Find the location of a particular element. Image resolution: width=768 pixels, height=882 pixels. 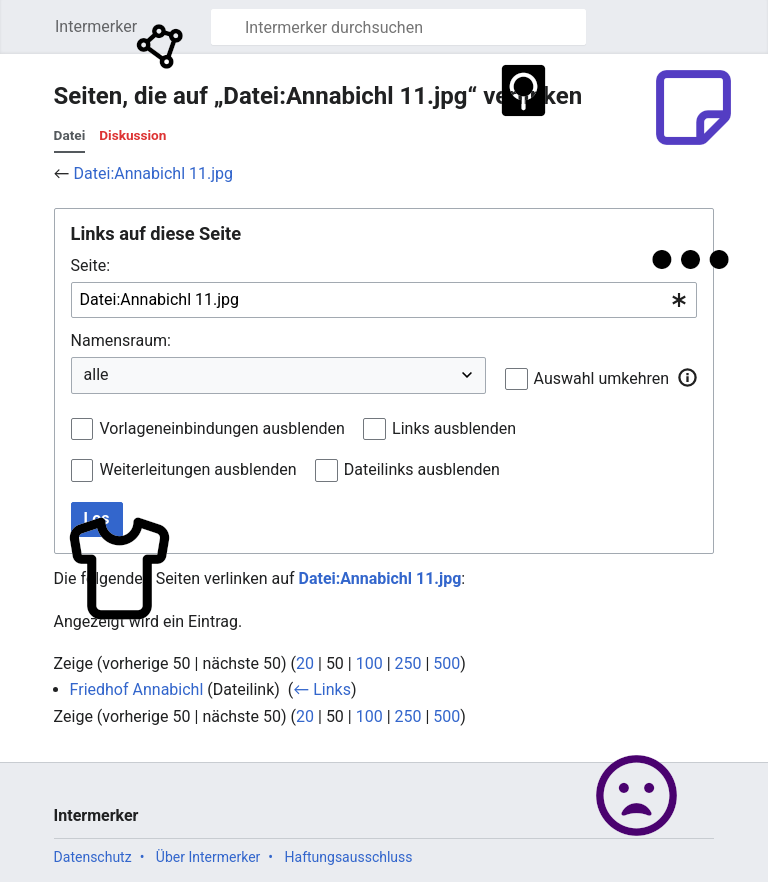

indicates negative feedback or dissatisfaction is located at coordinates (636, 795).